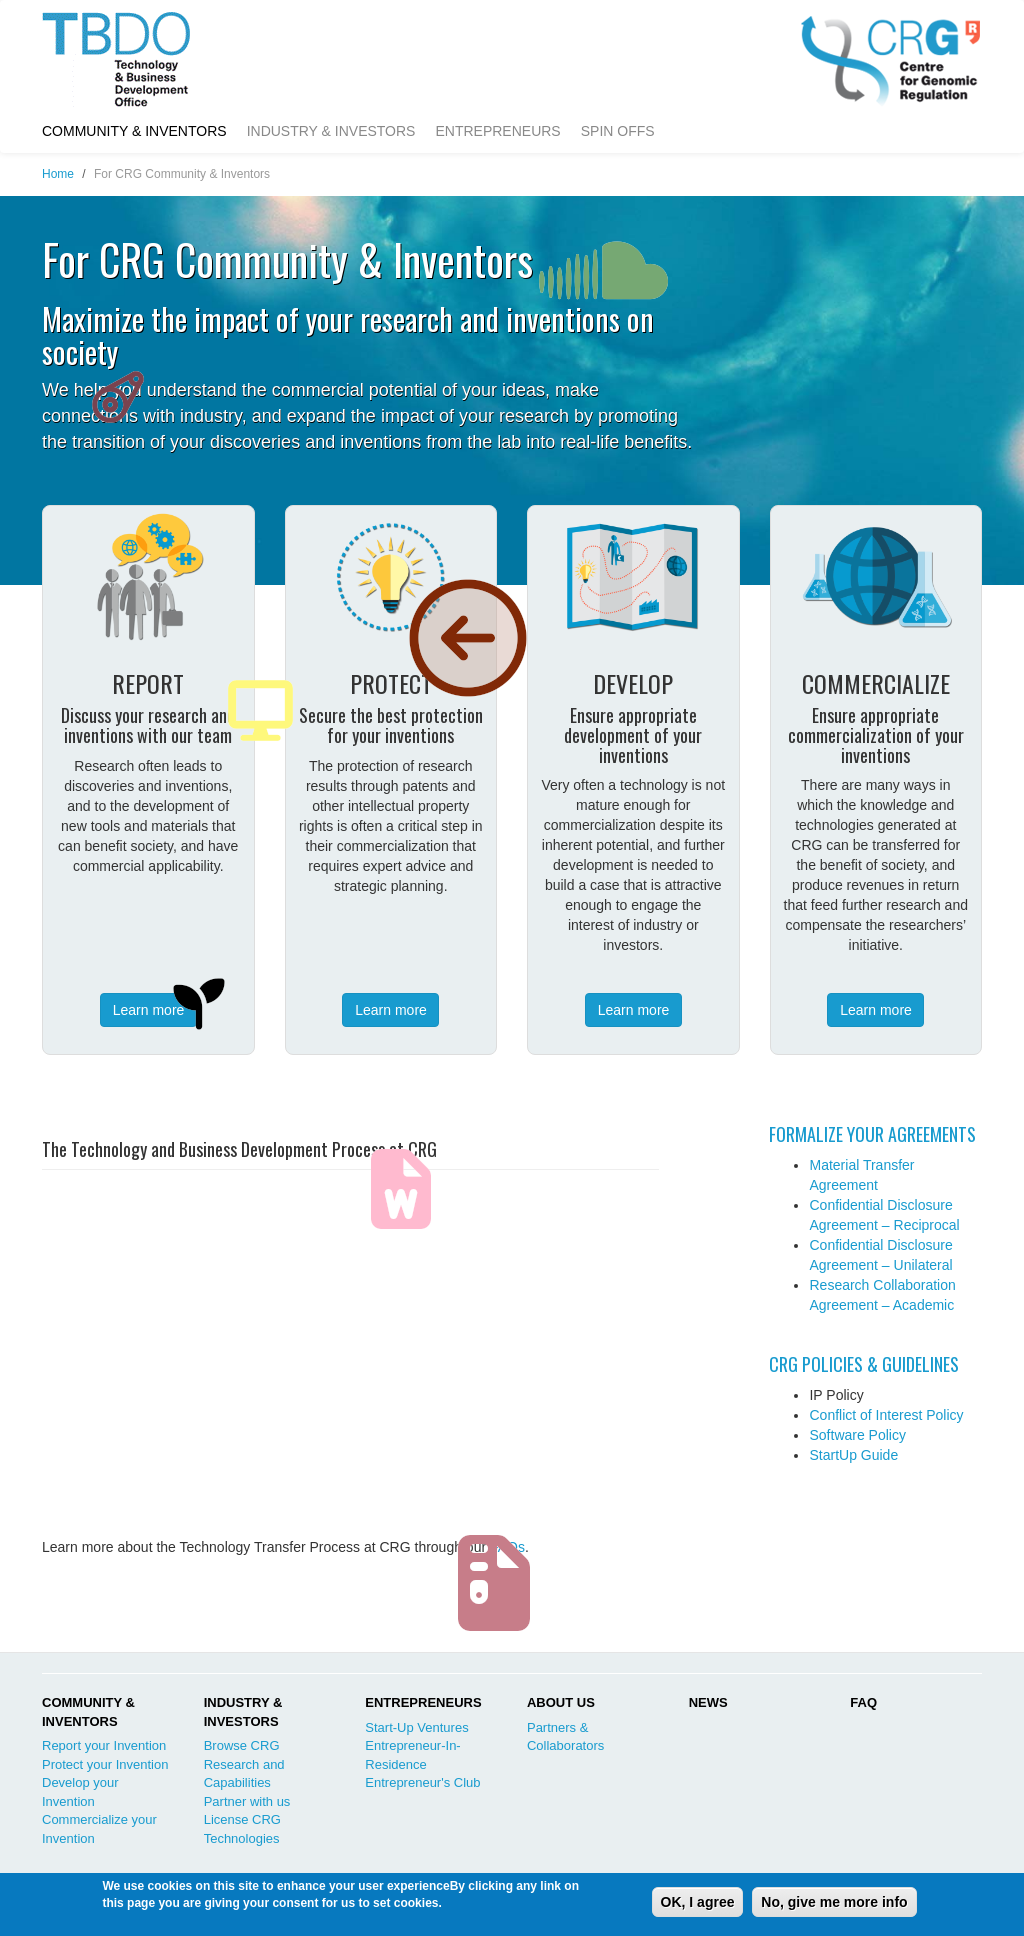  Describe the element at coordinates (468, 638) in the screenshot. I see `go back to the previous screen` at that location.